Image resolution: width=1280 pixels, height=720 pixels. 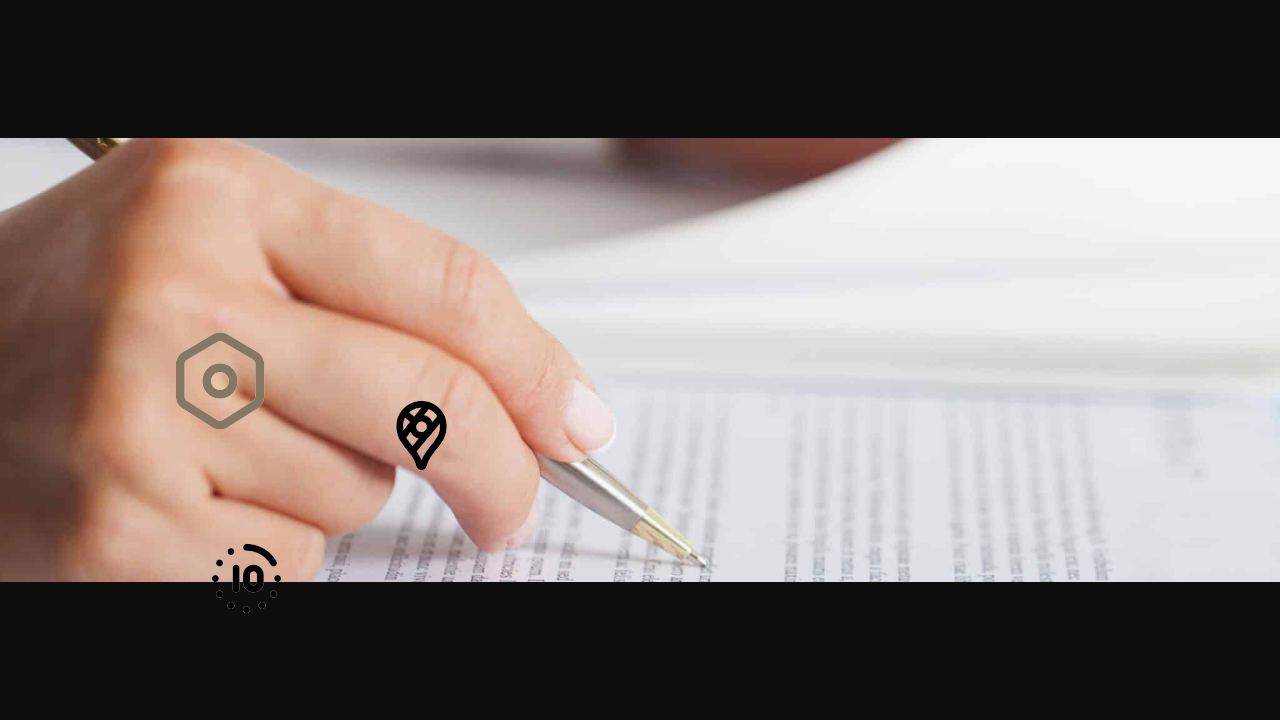 I want to click on open google maps, so click(x=421, y=435).